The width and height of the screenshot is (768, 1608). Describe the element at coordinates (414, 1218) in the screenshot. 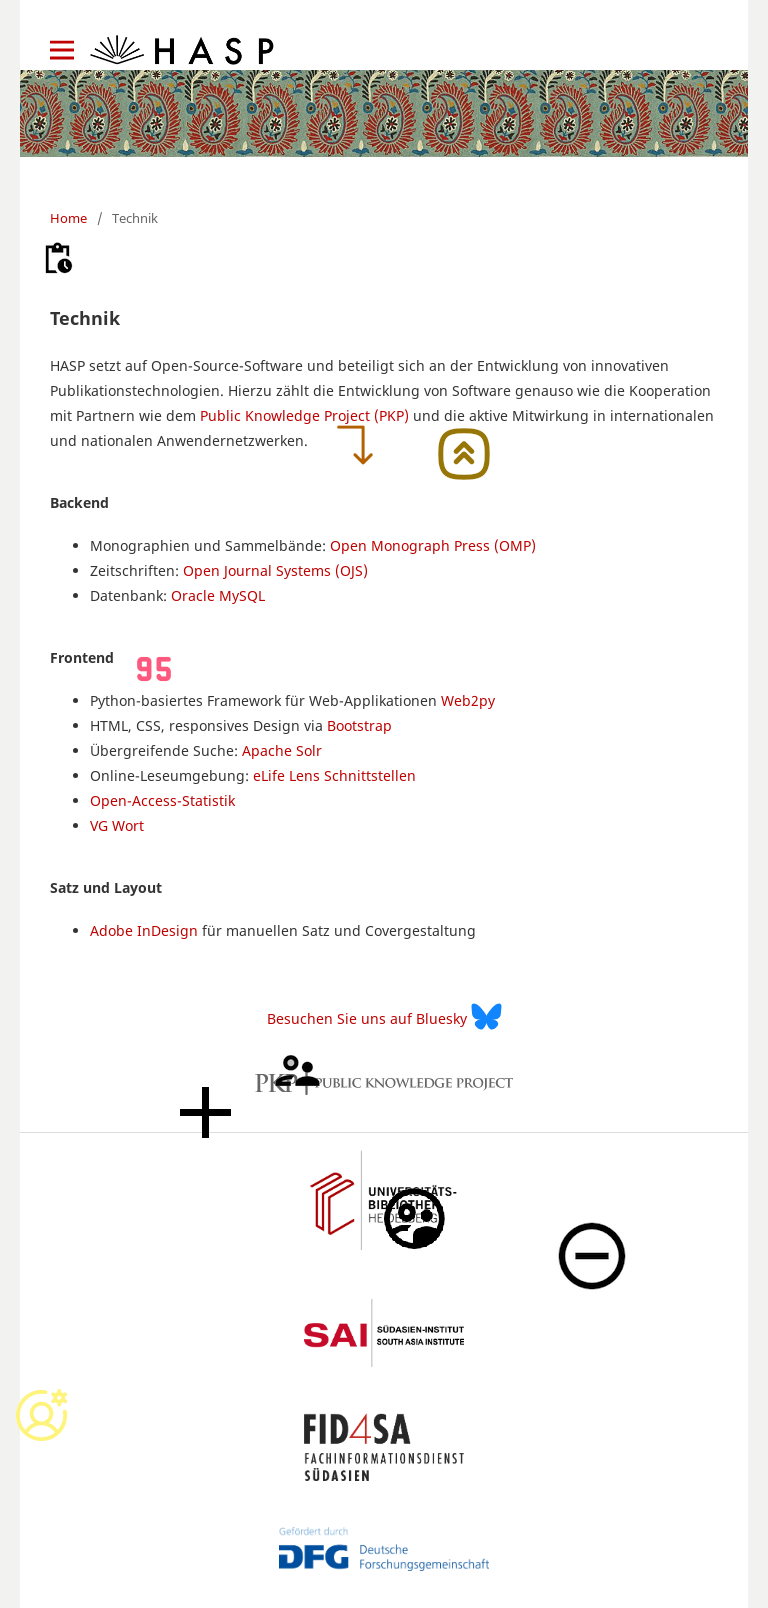

I see `view supervised or managed user accounts` at that location.